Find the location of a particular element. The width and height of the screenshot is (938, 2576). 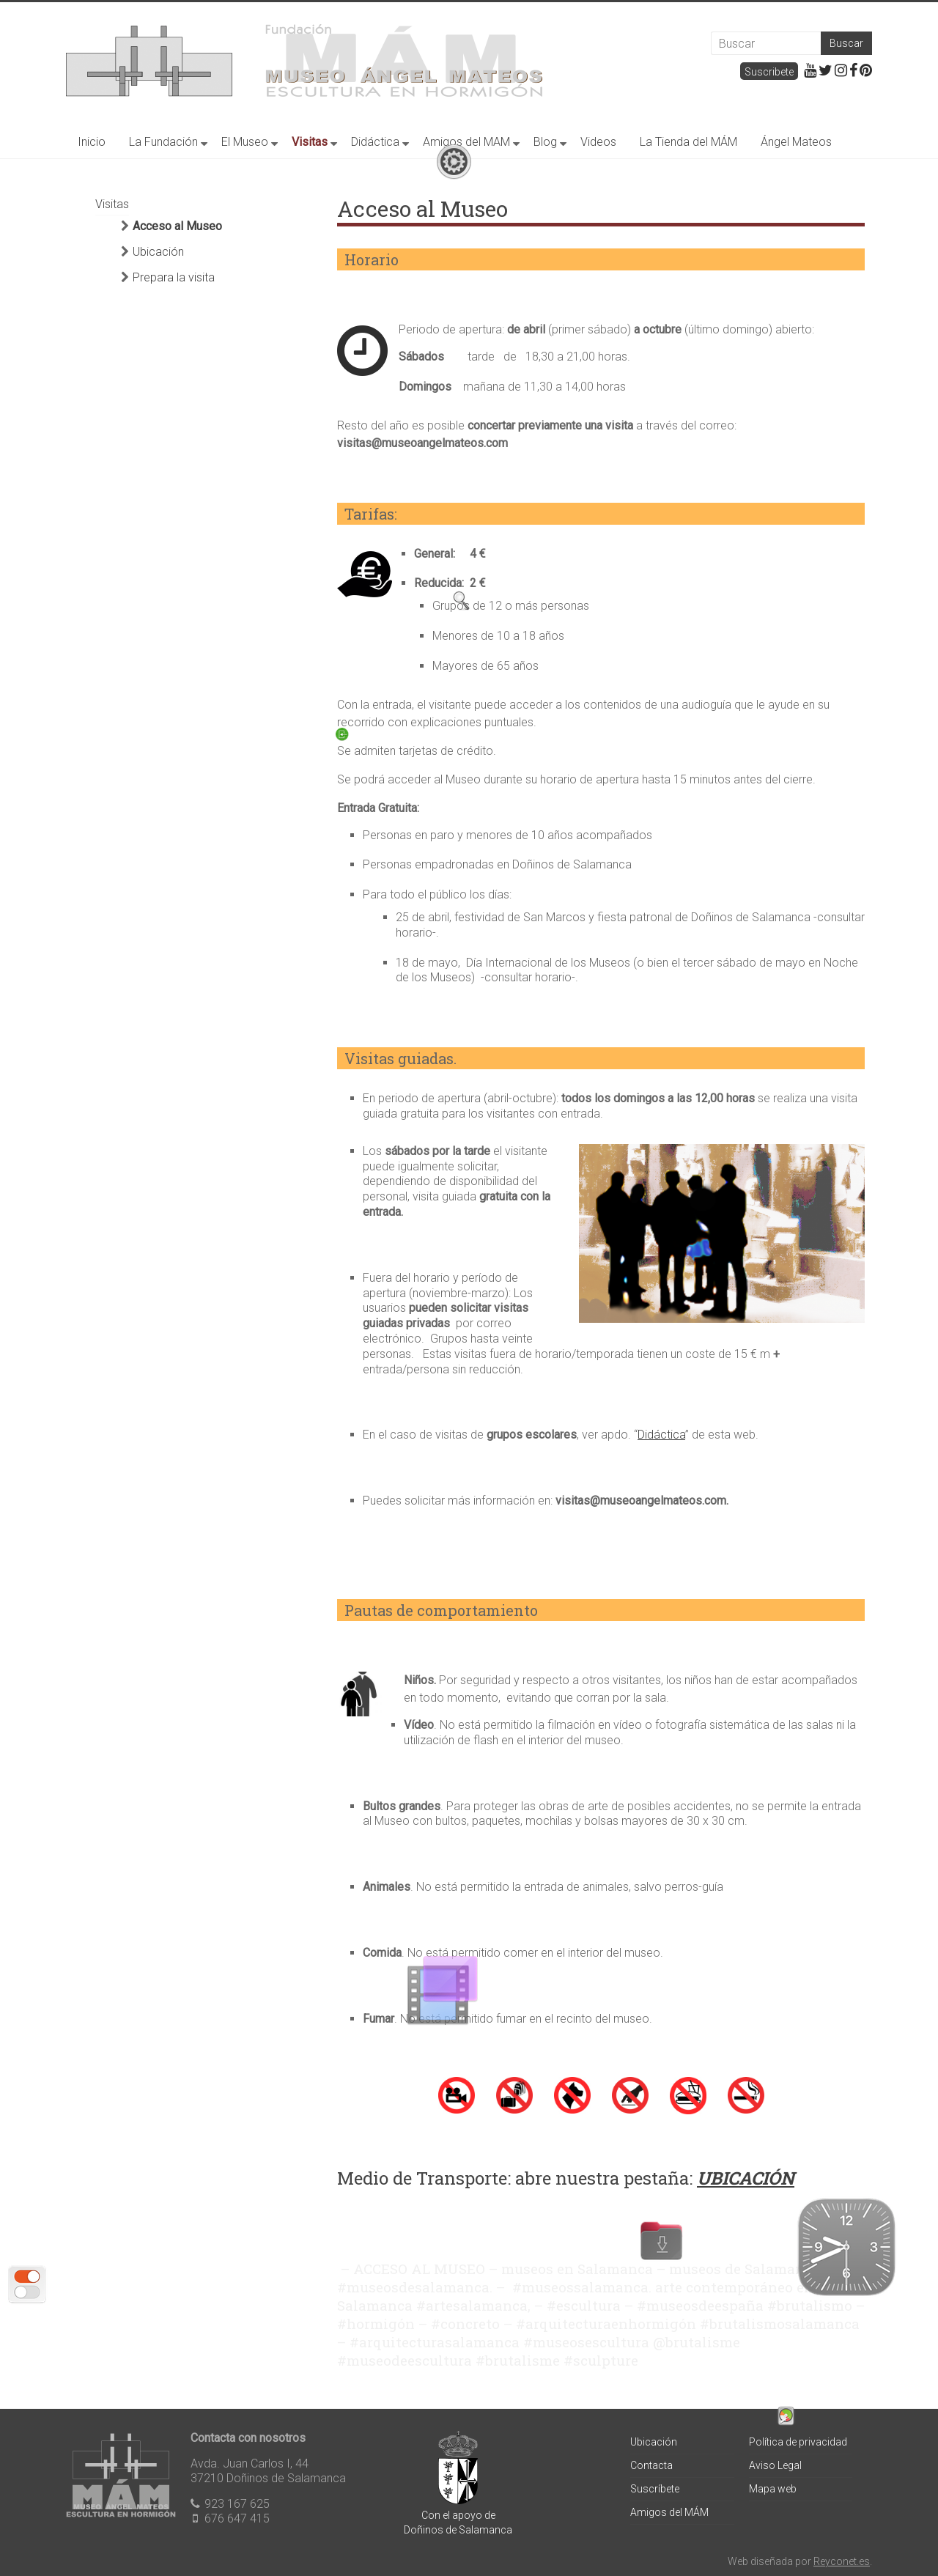

open gnome tweaks to customize desktop settings is located at coordinates (27, 2284).